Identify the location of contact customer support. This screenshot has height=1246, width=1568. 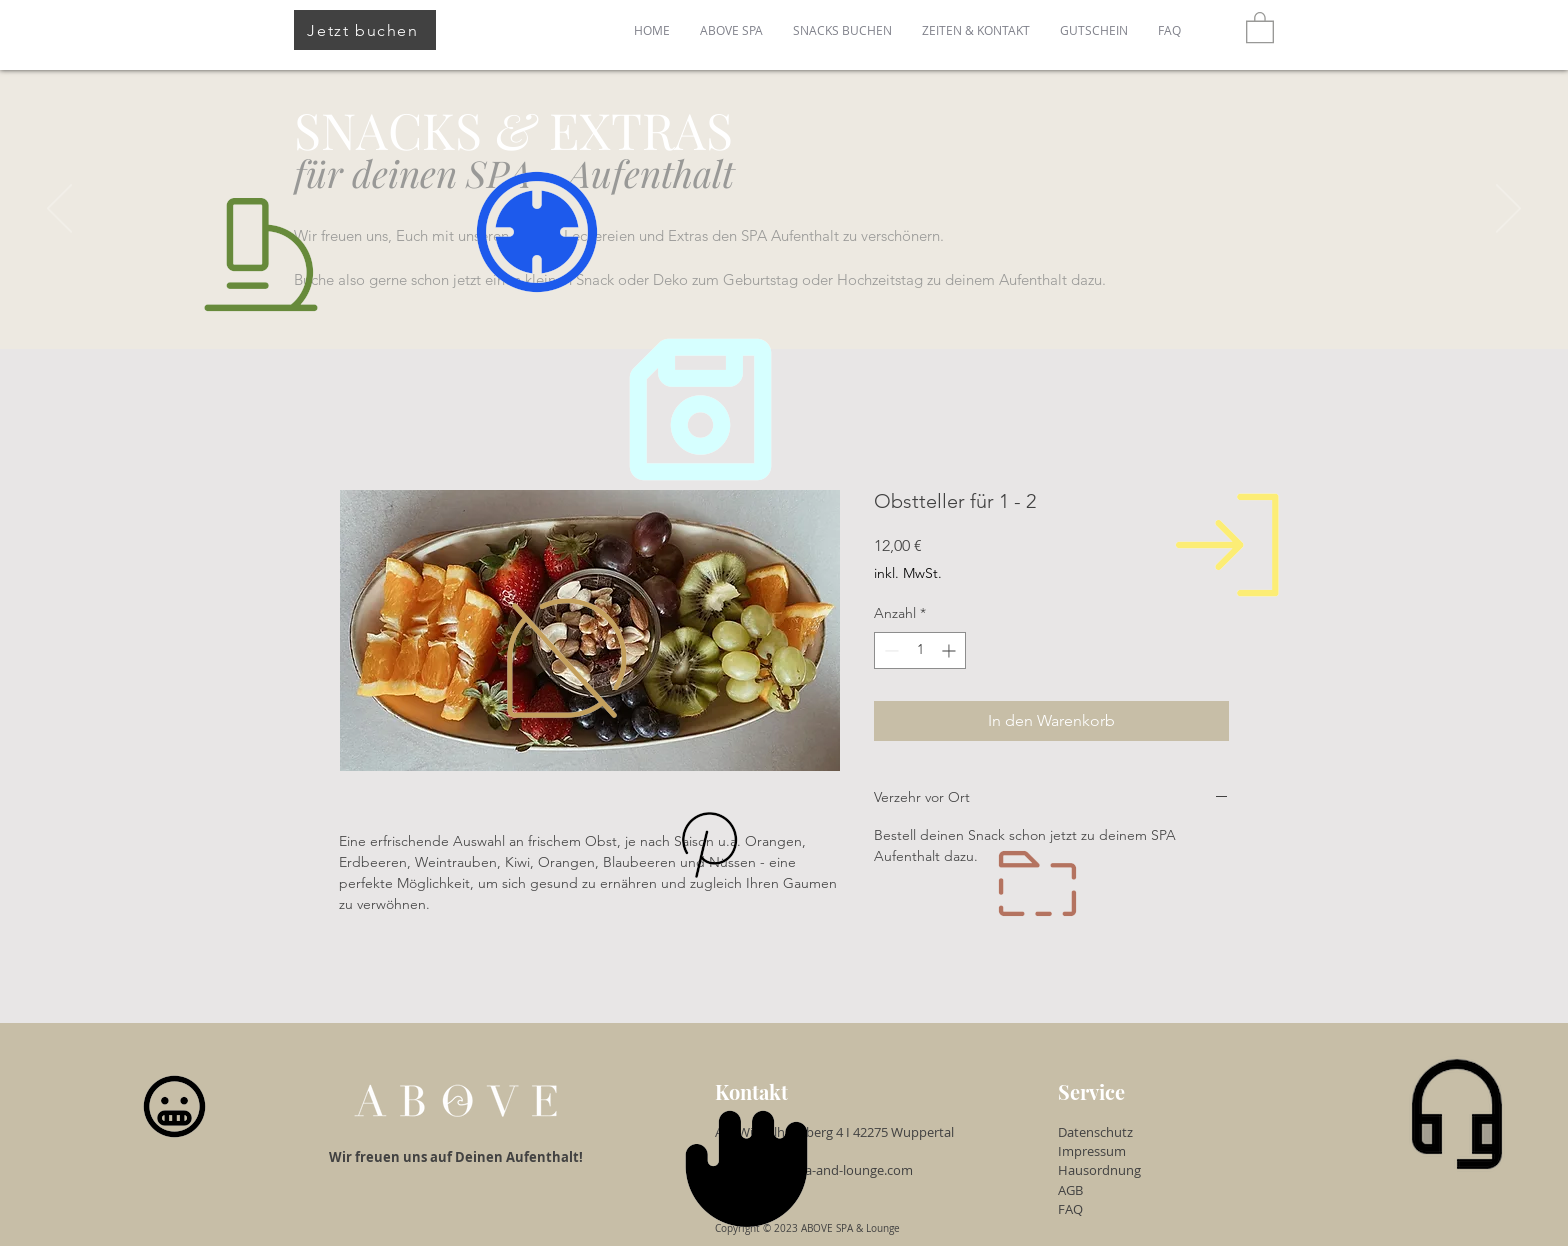
(1457, 1114).